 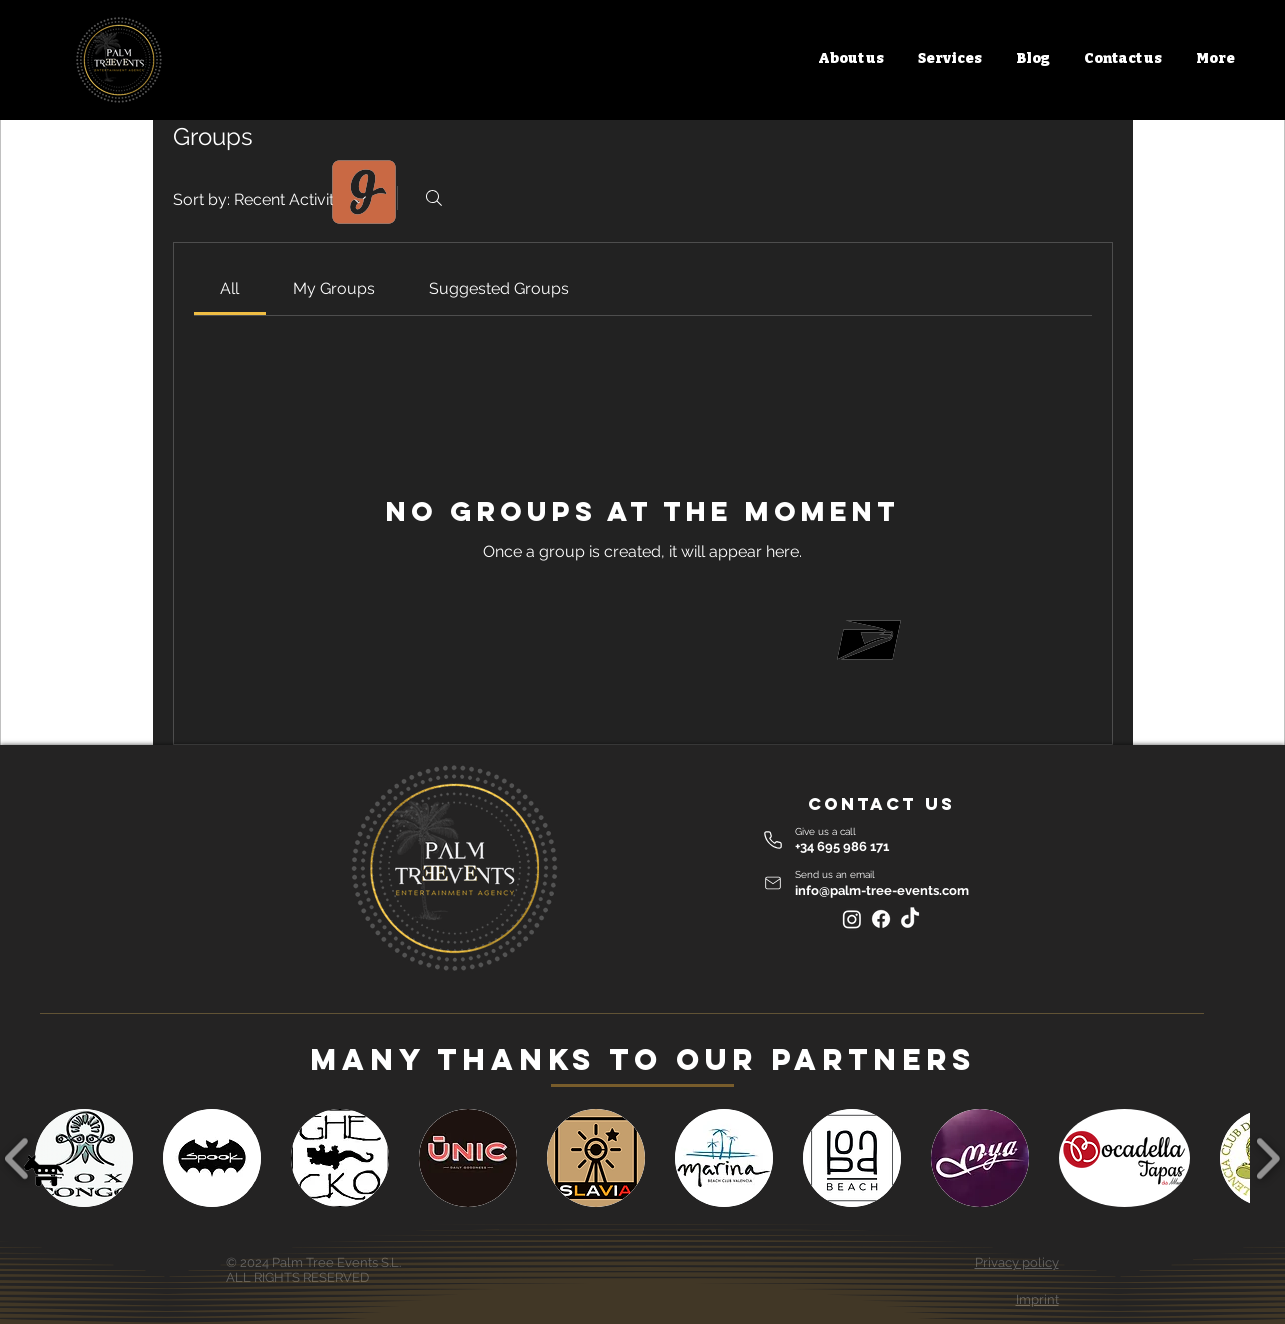 I want to click on glide app logo, so click(x=364, y=192).